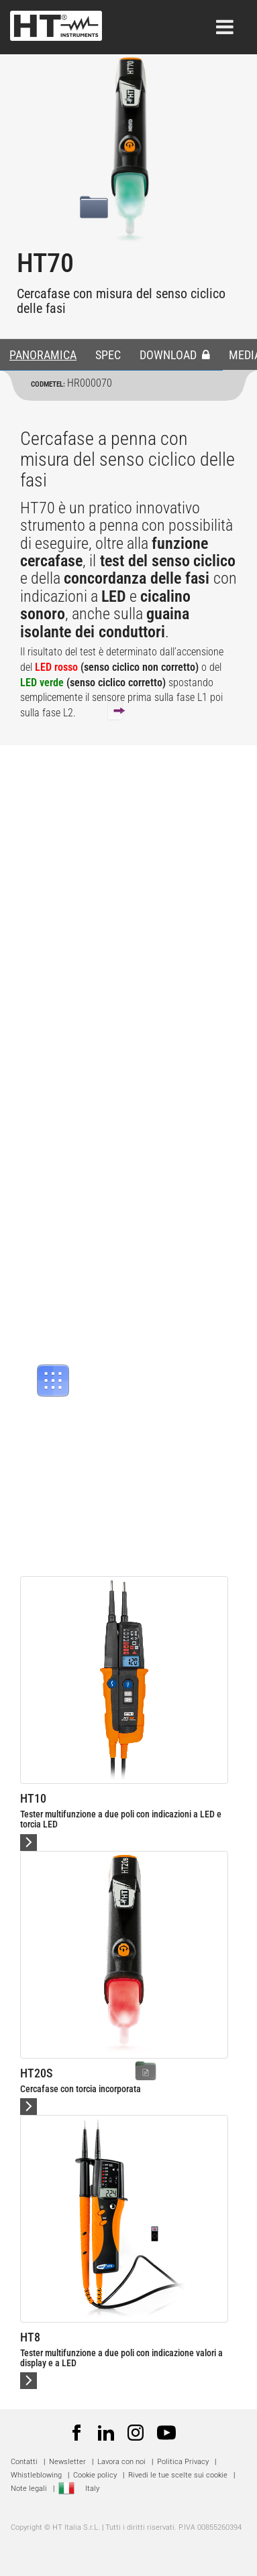  I want to click on indicates an unavailable or disconnected iPod device, so click(154, 2234).